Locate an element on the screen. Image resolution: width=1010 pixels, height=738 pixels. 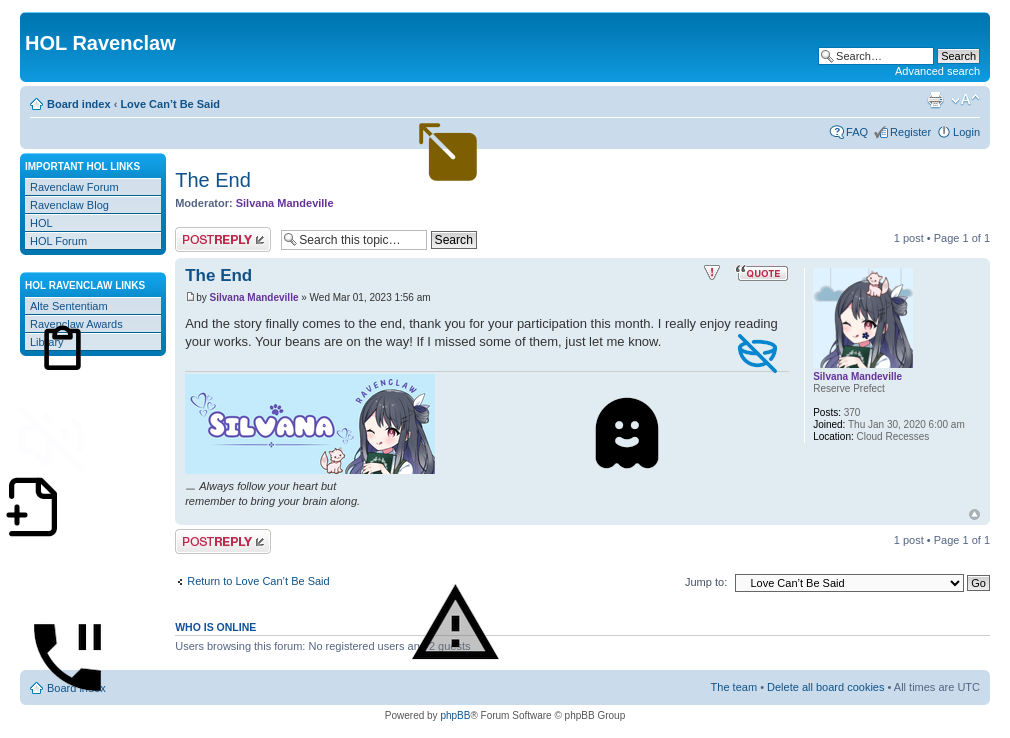
3D rendering or hemisphere view disabled is located at coordinates (757, 353).